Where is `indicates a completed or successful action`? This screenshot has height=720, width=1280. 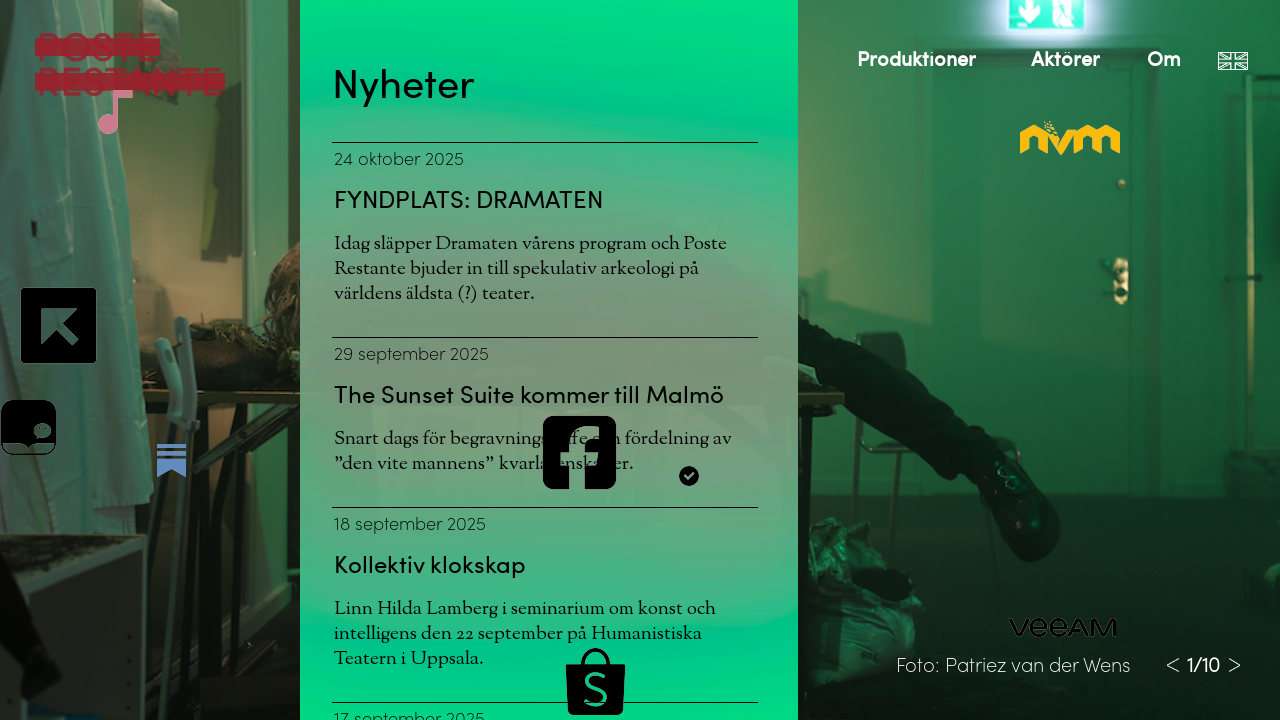
indicates a completed or successful action is located at coordinates (689, 476).